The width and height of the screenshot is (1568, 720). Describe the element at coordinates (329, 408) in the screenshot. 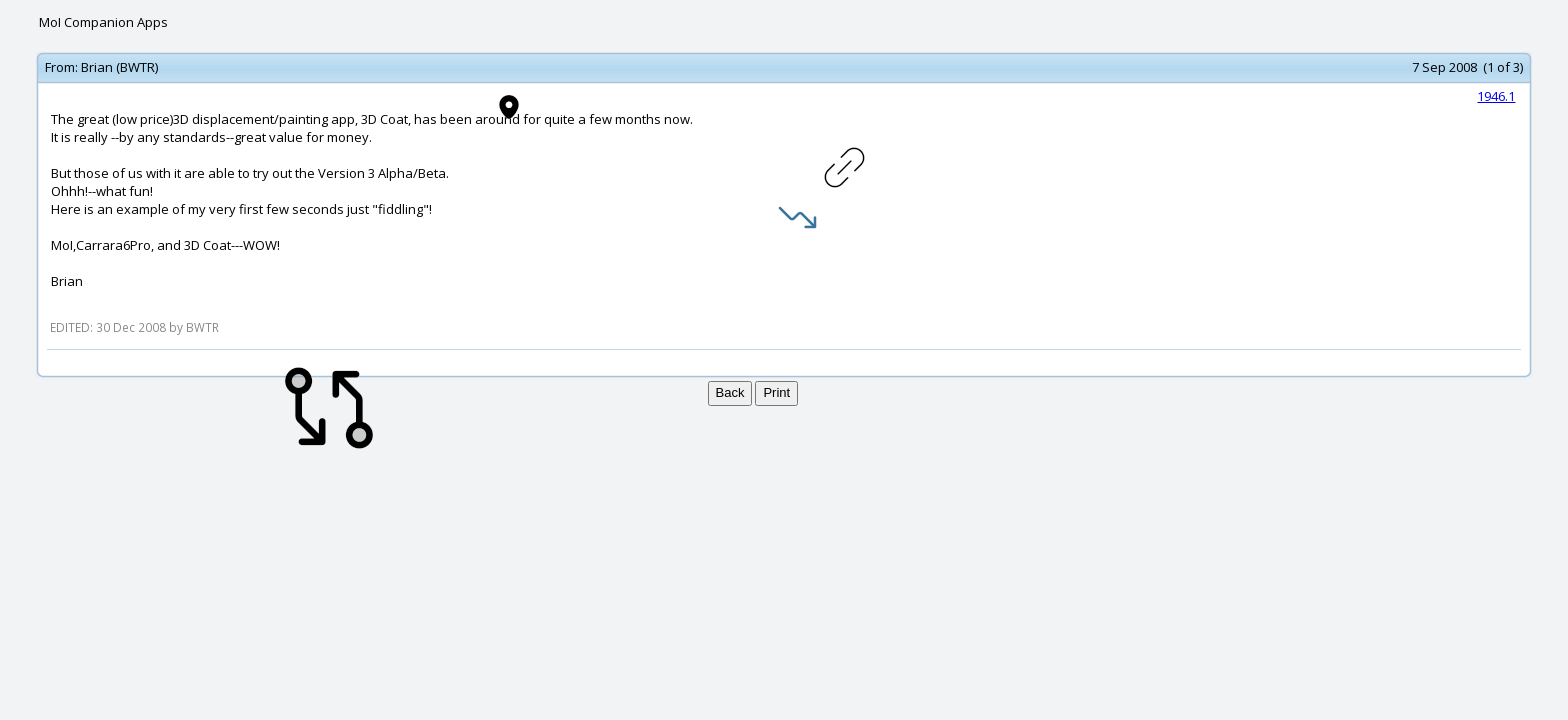

I see `view code changes between versions` at that location.